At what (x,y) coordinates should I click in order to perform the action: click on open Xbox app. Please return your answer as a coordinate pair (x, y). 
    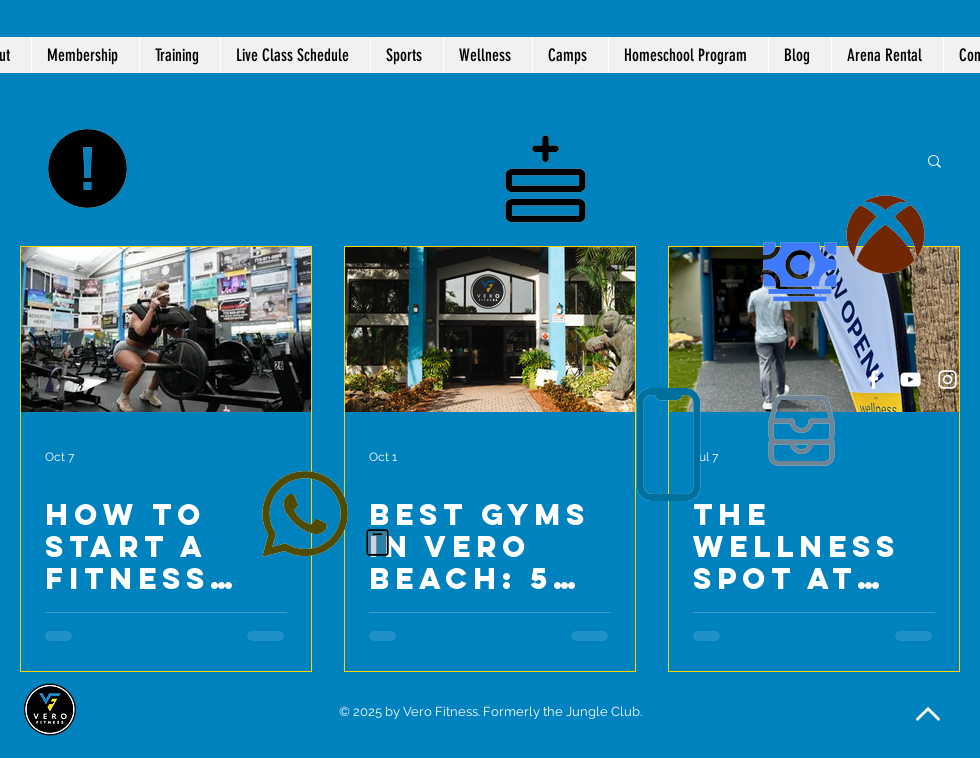
    Looking at the image, I should click on (885, 234).